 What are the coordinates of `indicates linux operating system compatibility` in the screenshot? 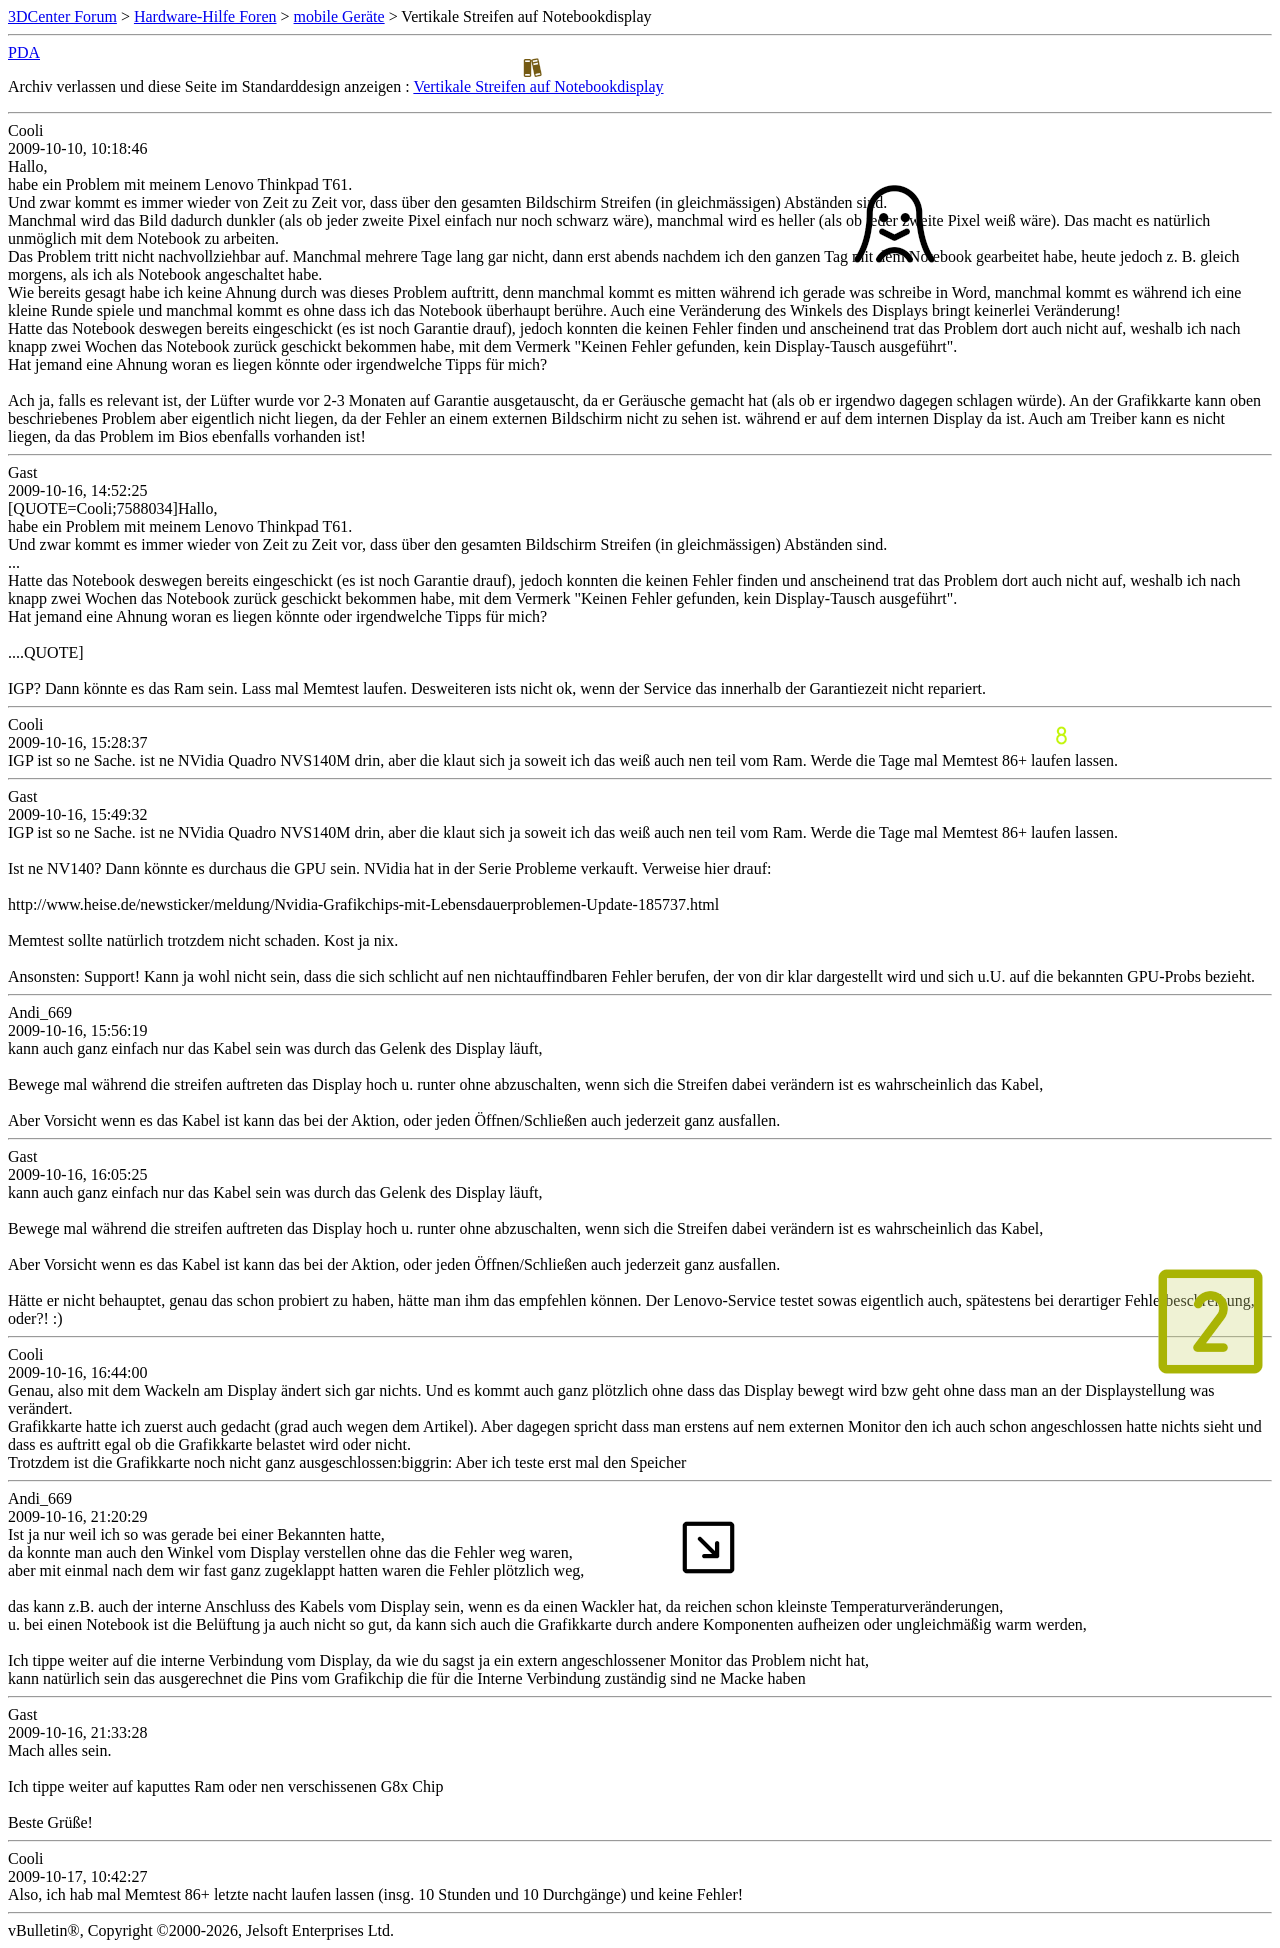 It's located at (894, 228).